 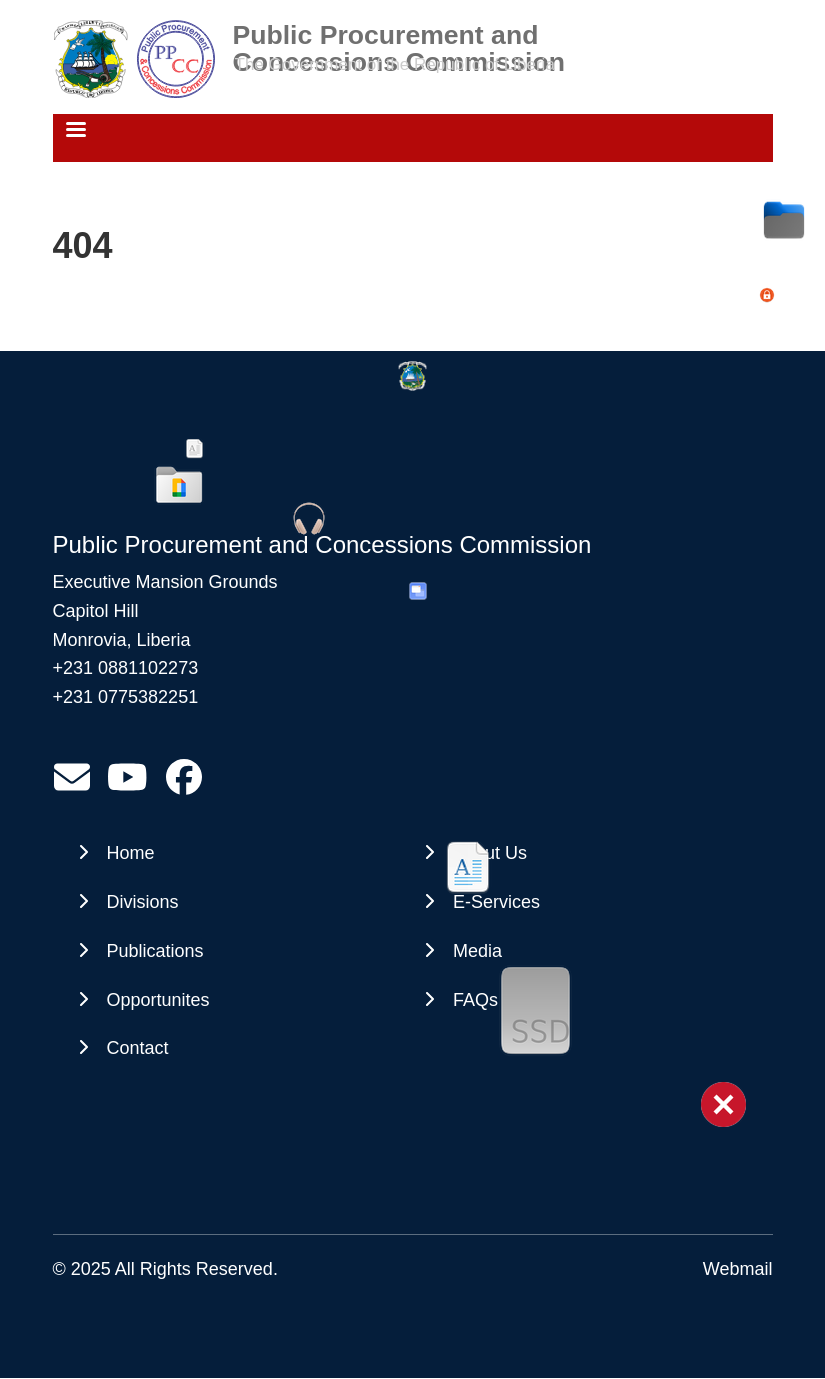 I want to click on open a text document file, so click(x=468, y=867).